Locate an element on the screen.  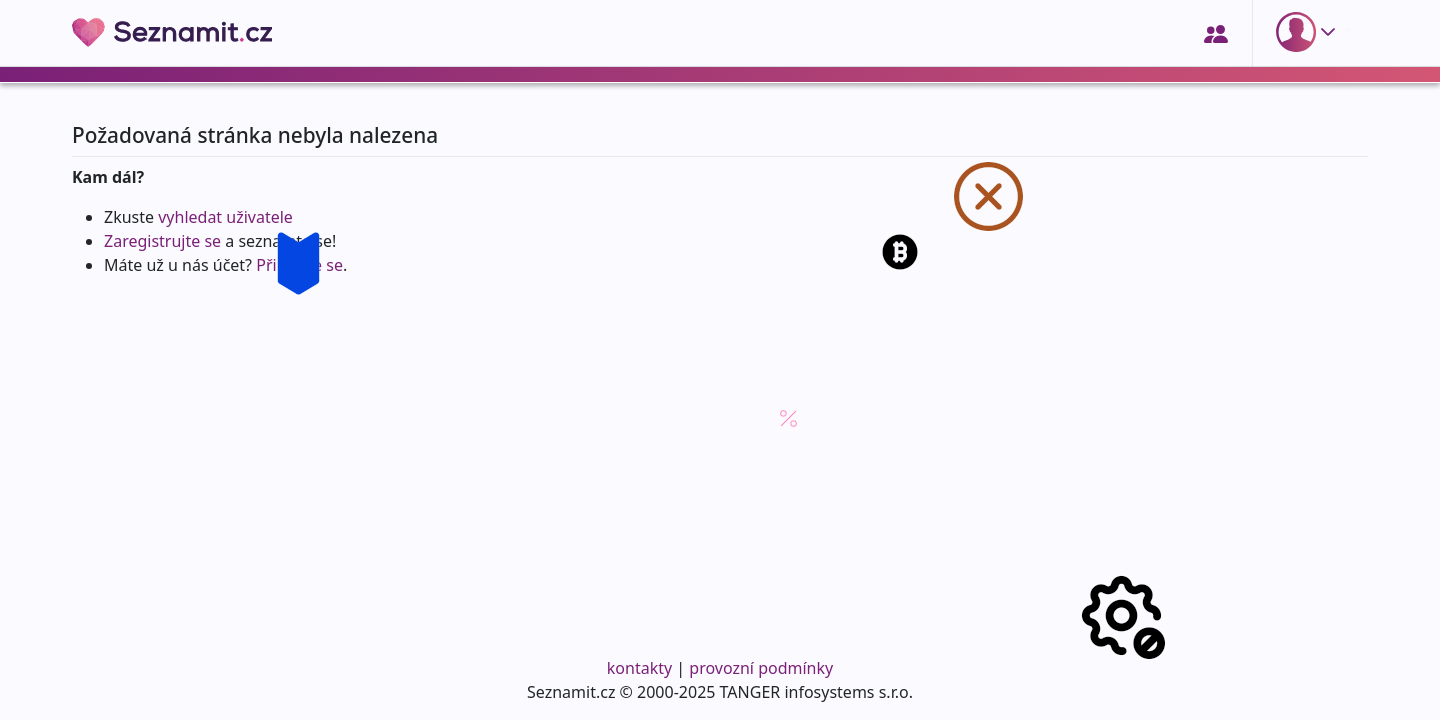
view or apply a discount is located at coordinates (788, 418).